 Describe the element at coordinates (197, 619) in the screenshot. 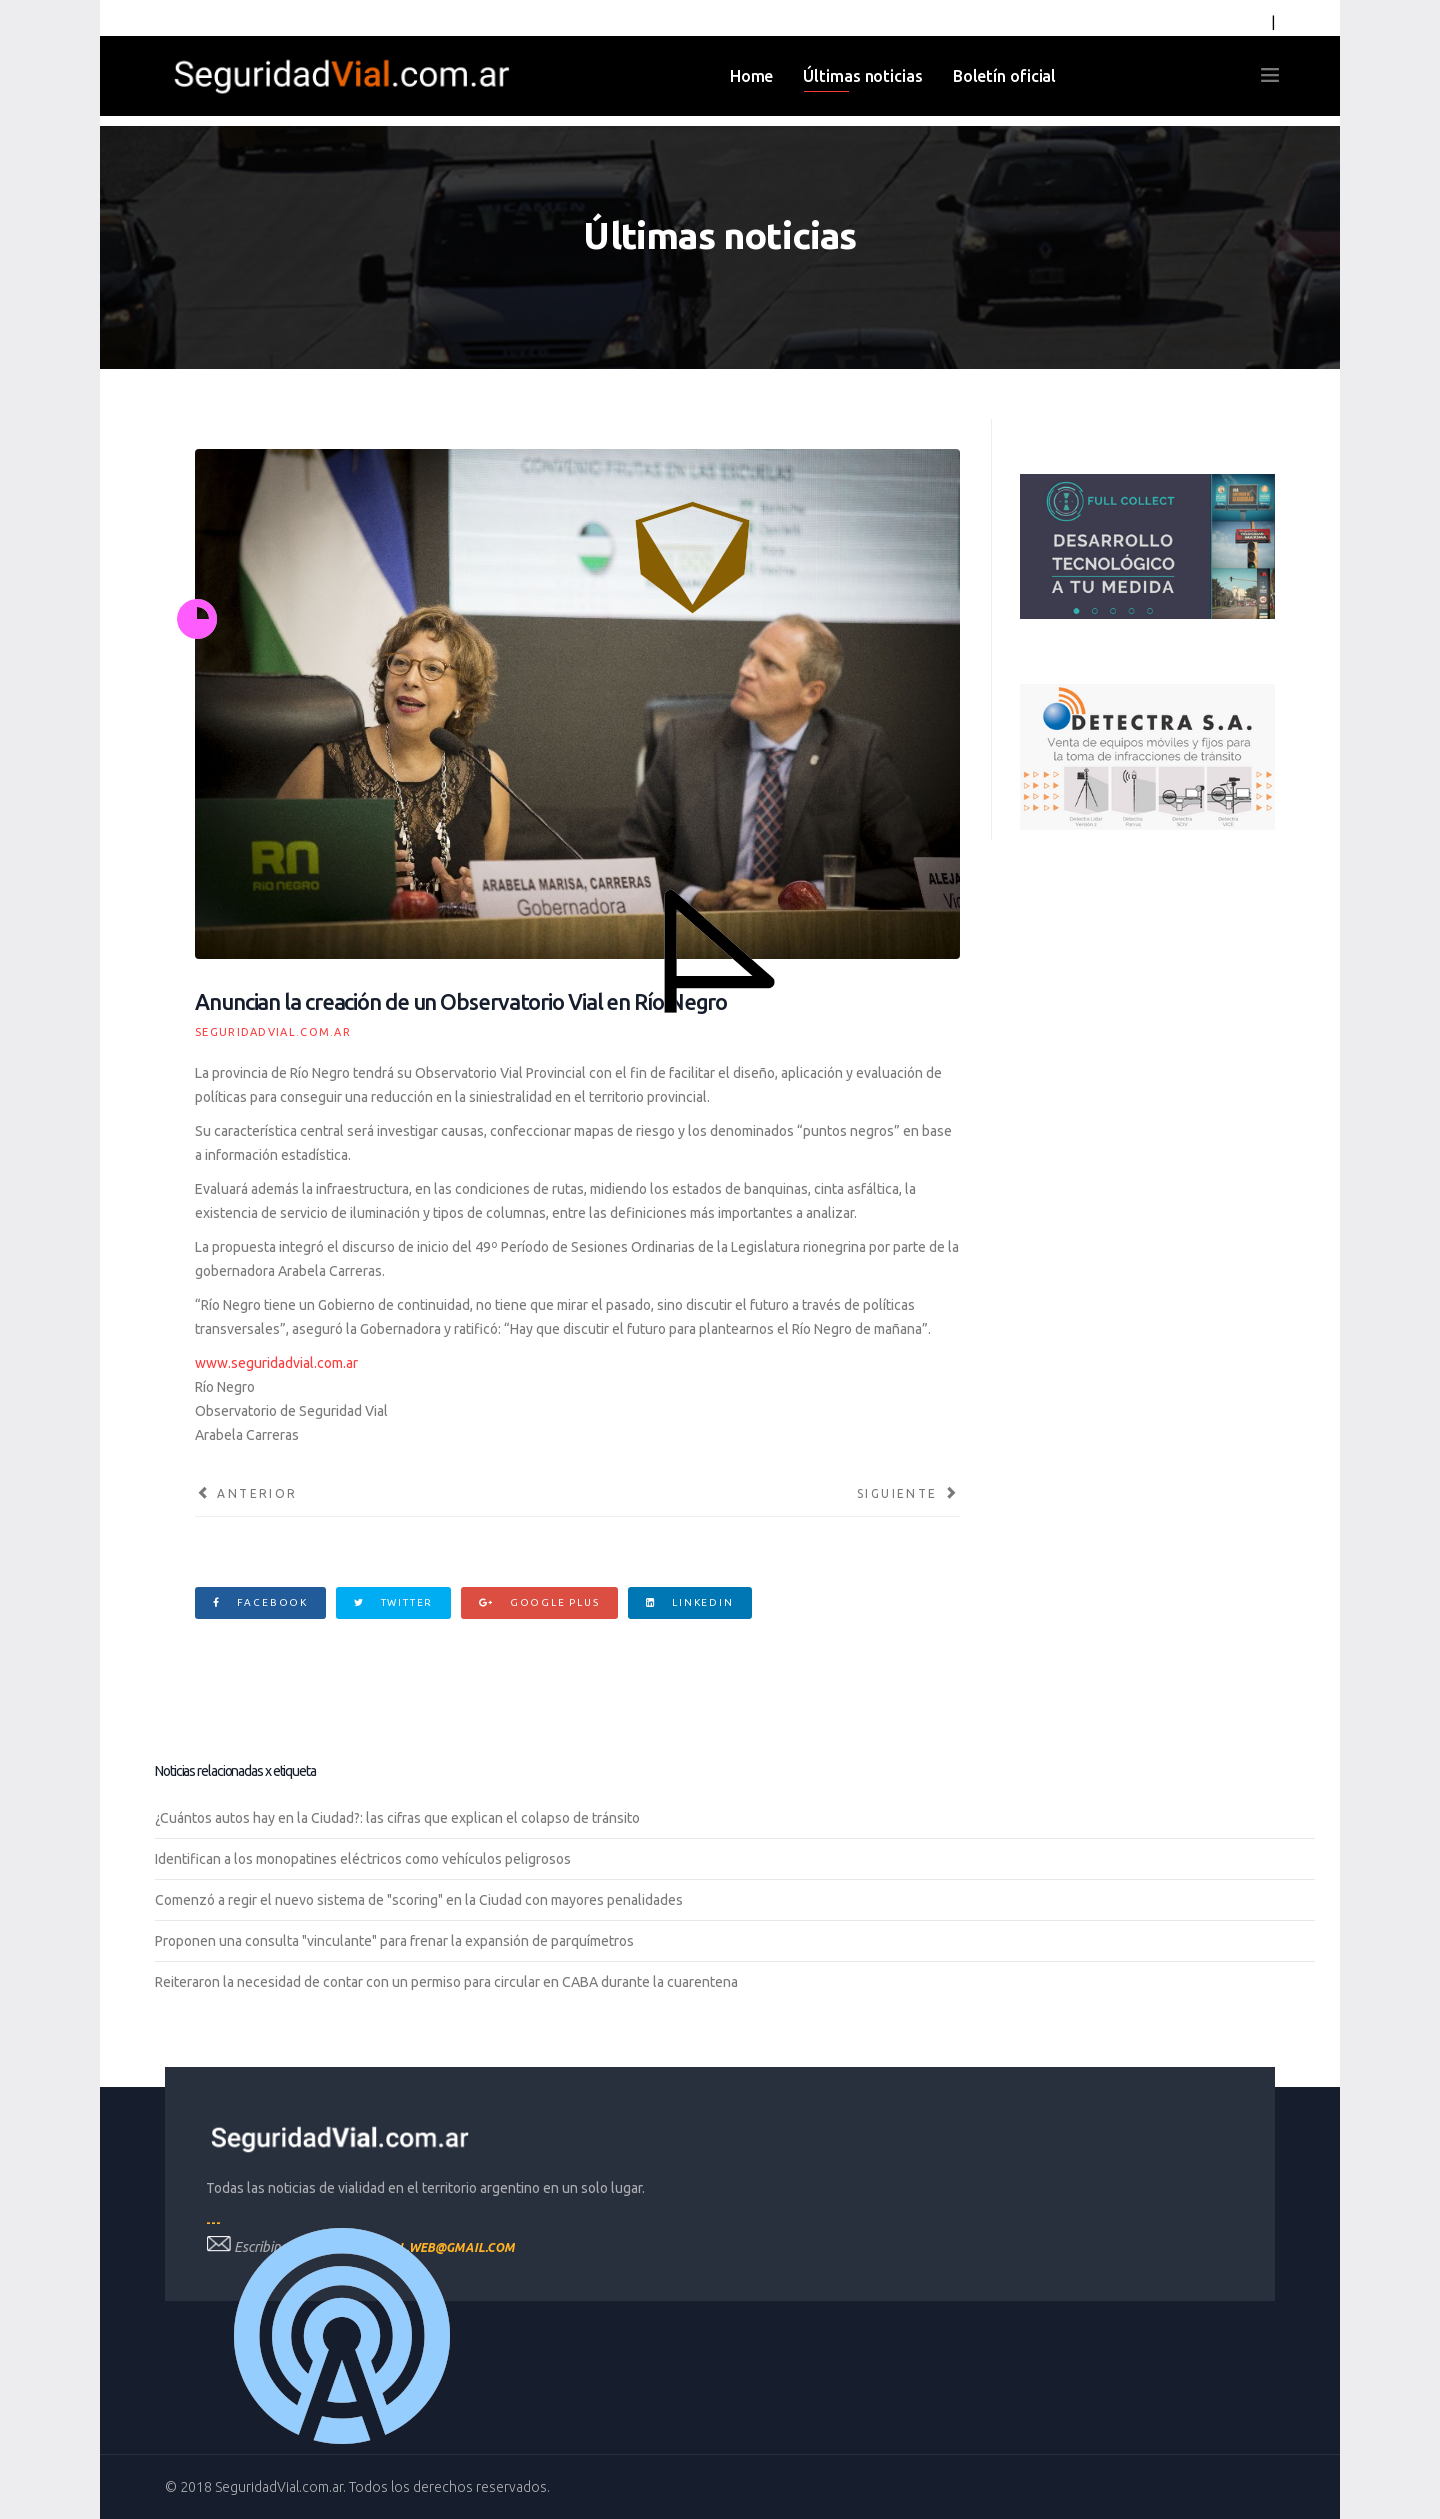

I see `indicates 25% progress or completion status` at that location.